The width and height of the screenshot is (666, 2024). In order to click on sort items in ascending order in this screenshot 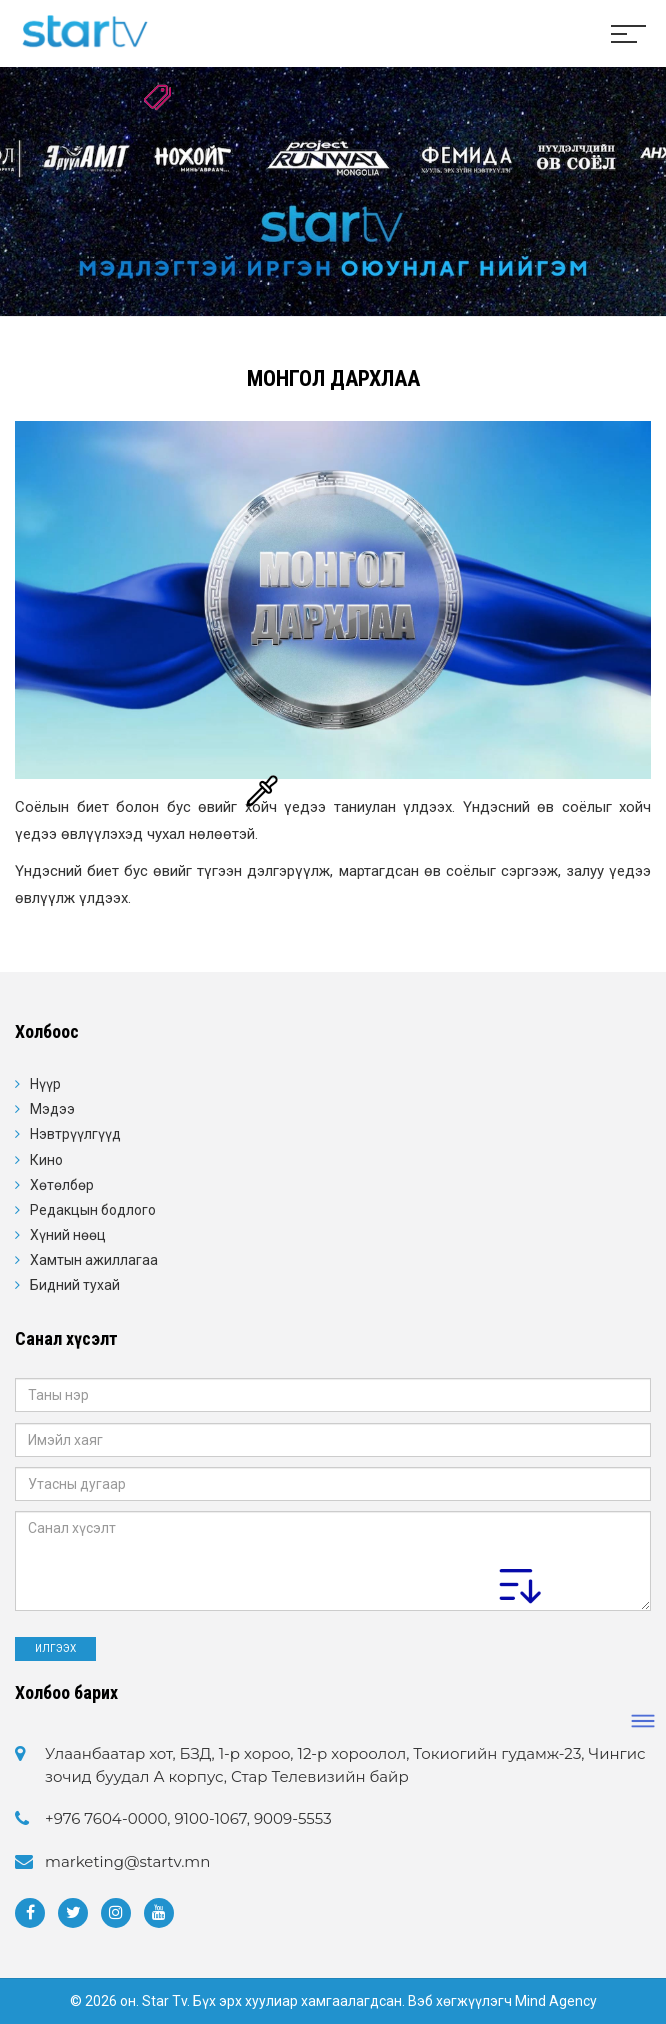, I will do `click(518, 1584)`.